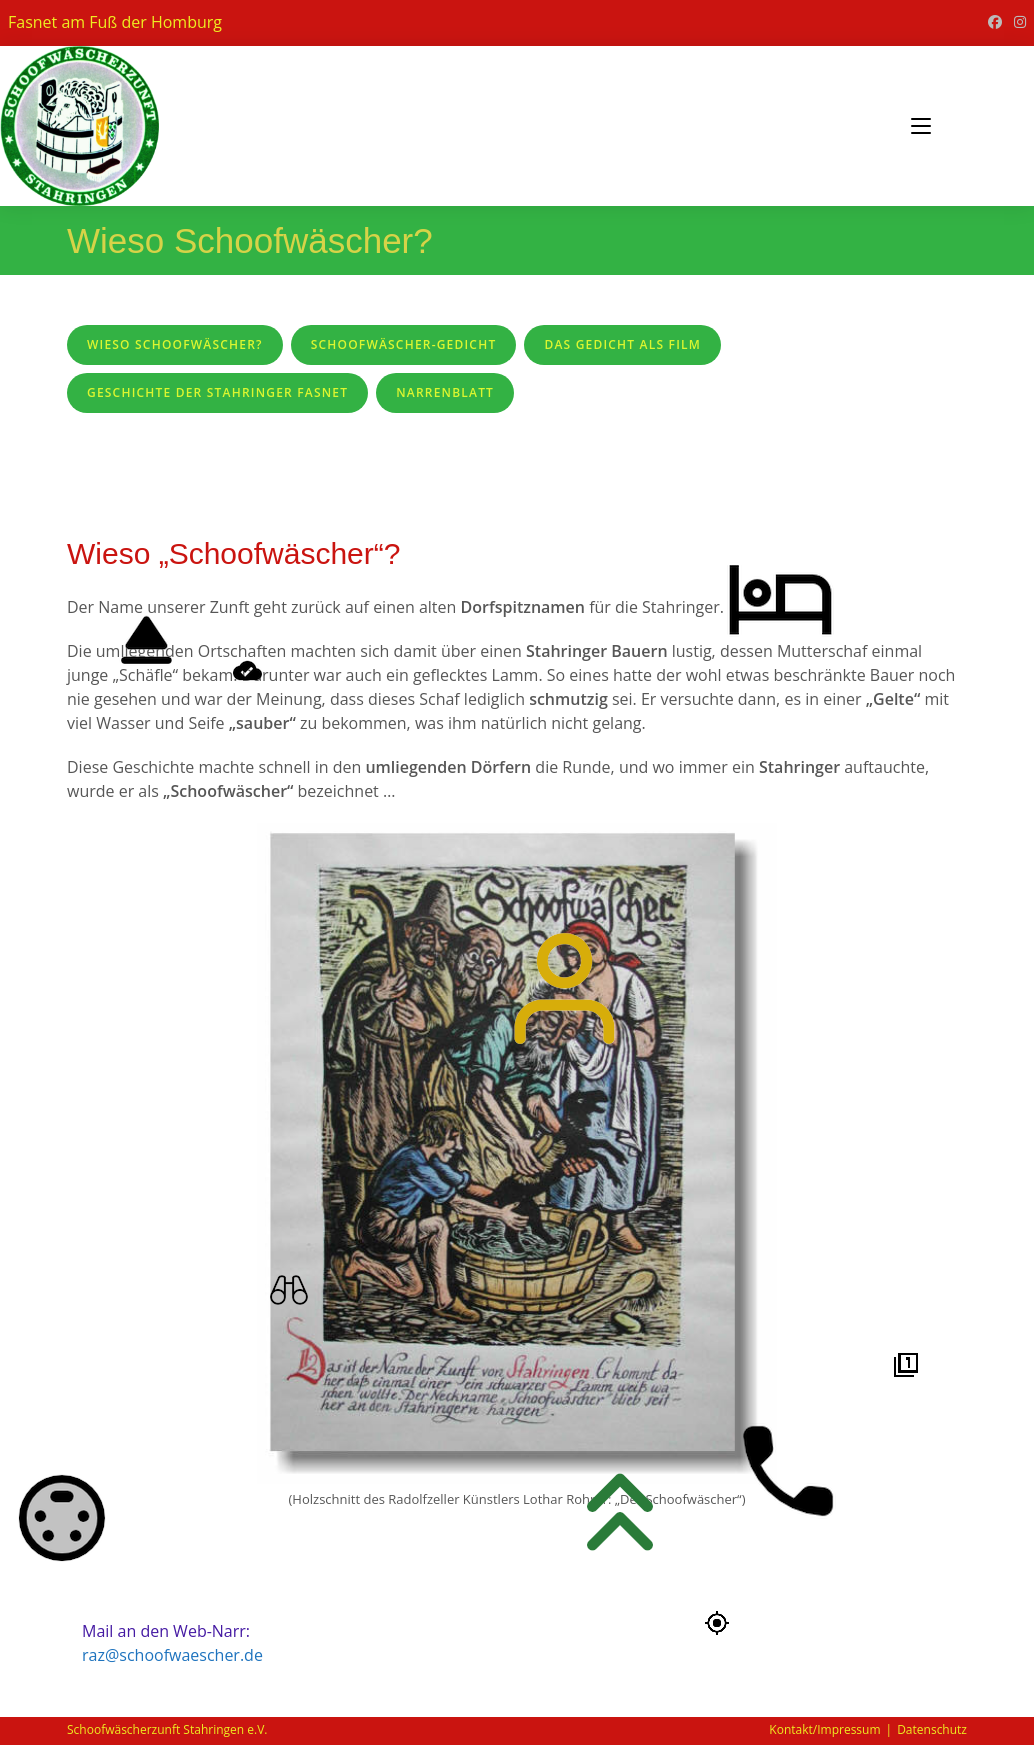 Image resolution: width=1034 pixels, height=1745 pixels. I want to click on indicates GPS location is locked and active, so click(717, 1623).